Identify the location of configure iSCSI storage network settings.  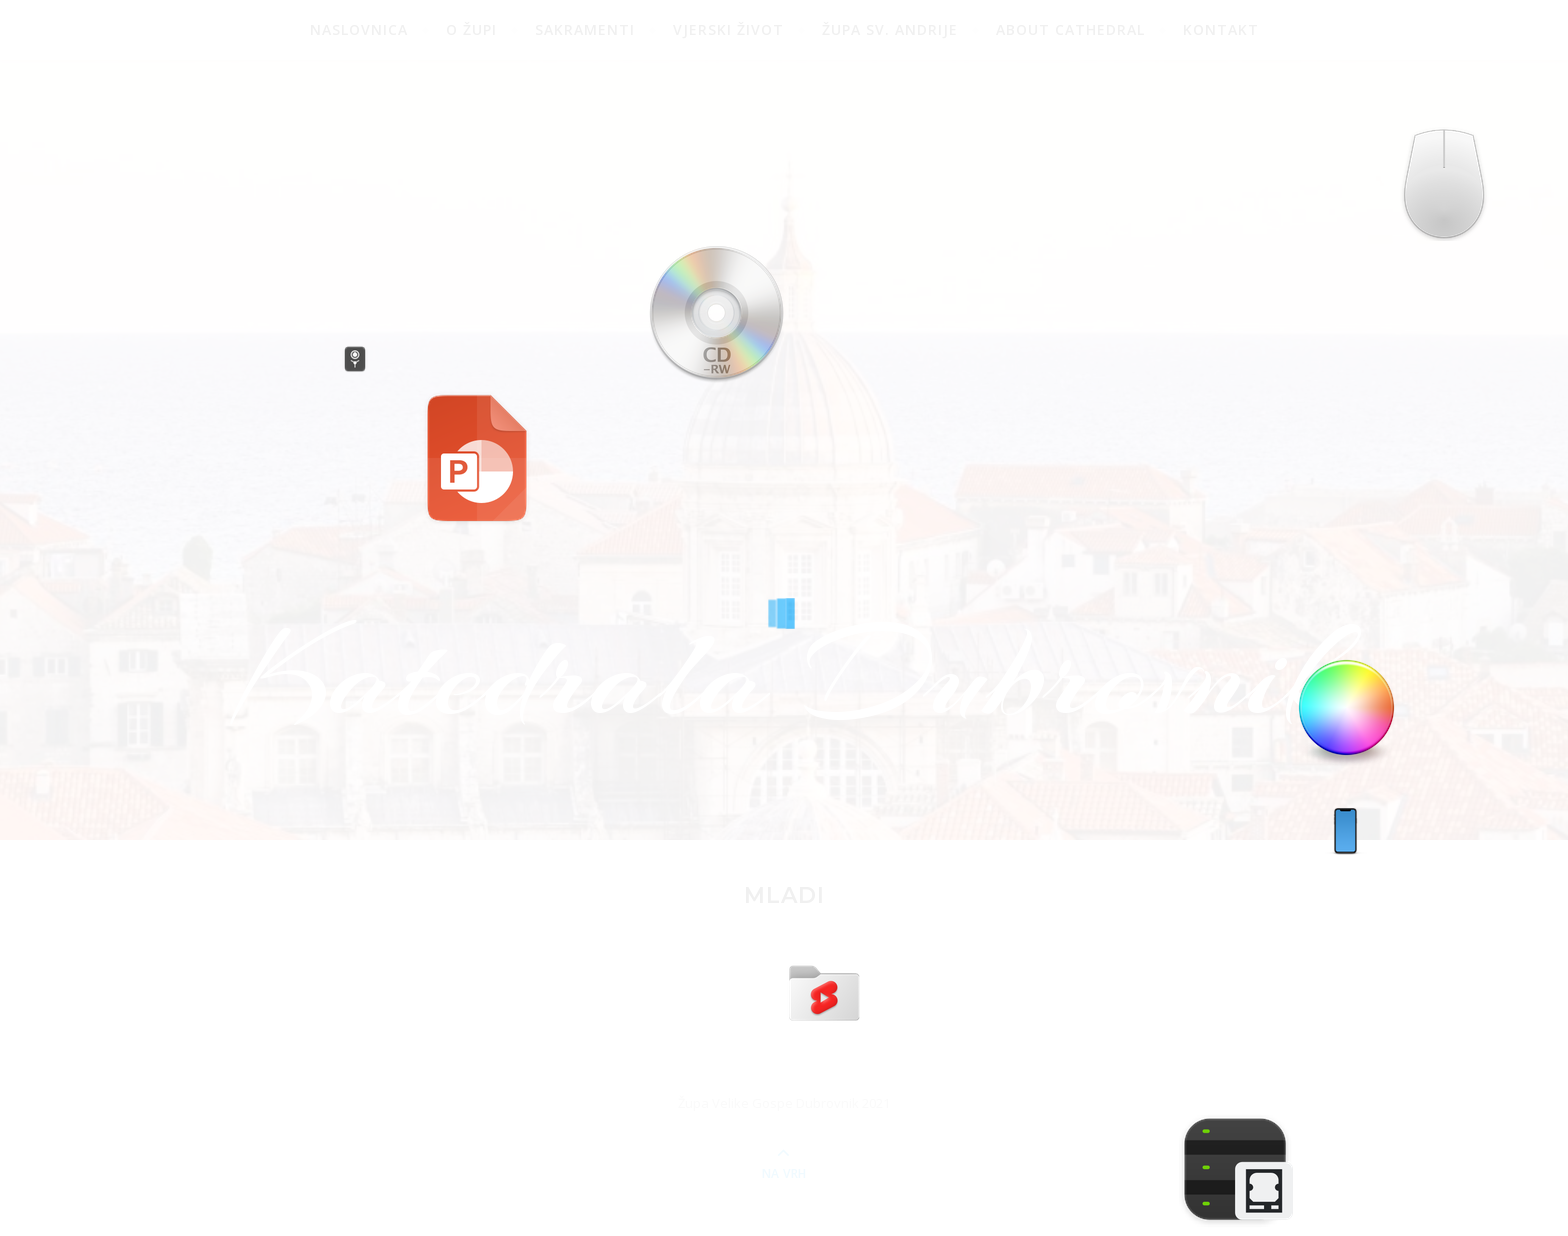
(1236, 1171).